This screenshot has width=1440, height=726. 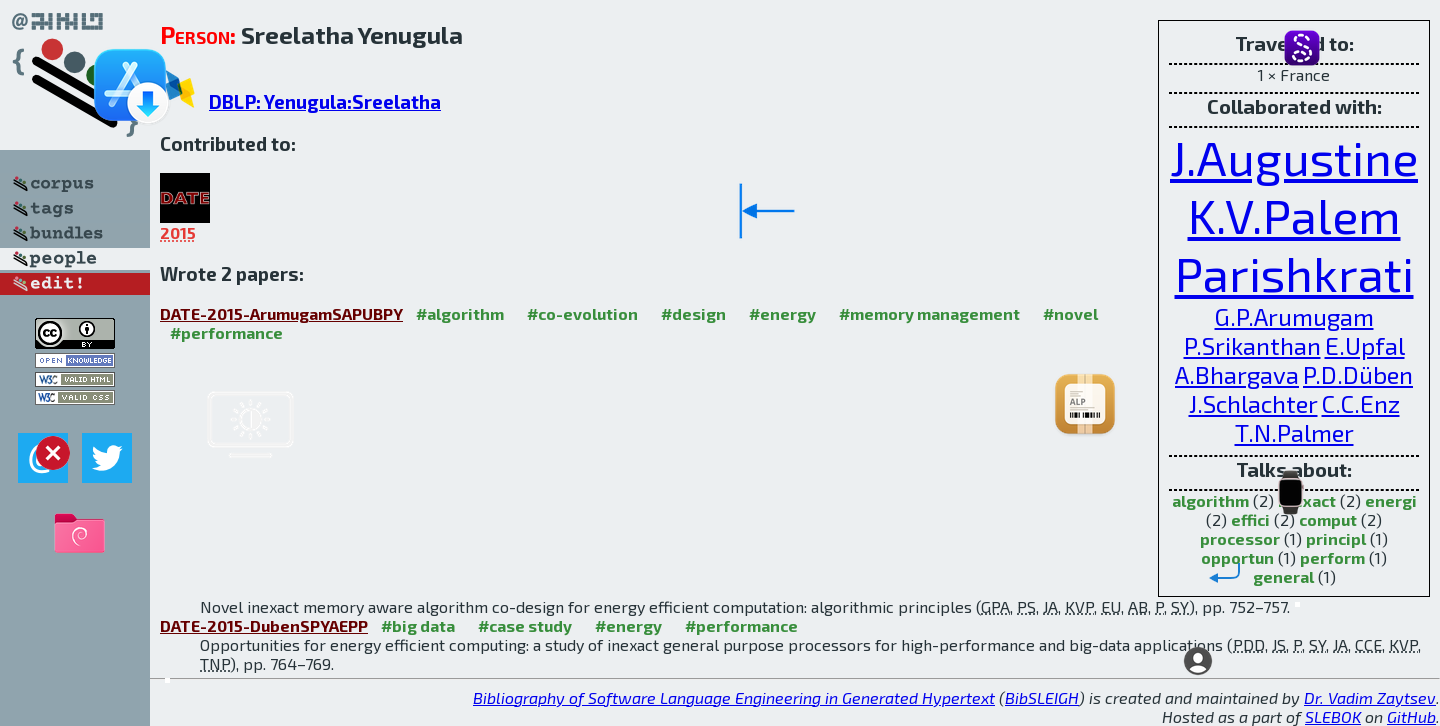 What do you see at coordinates (1198, 661) in the screenshot?
I see `view your user profile` at bounding box center [1198, 661].